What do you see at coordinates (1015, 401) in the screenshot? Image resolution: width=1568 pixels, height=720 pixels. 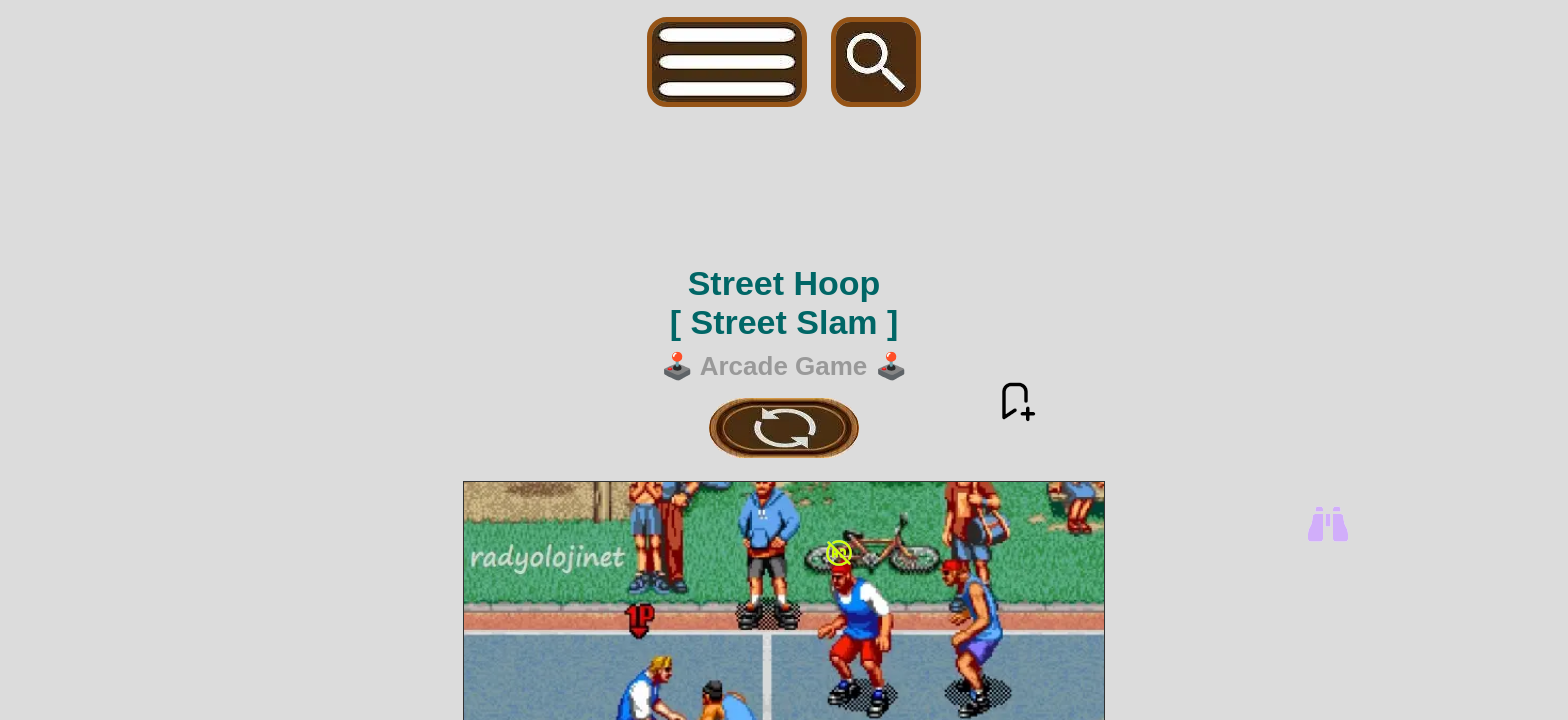 I see `add a new bookmark` at bounding box center [1015, 401].